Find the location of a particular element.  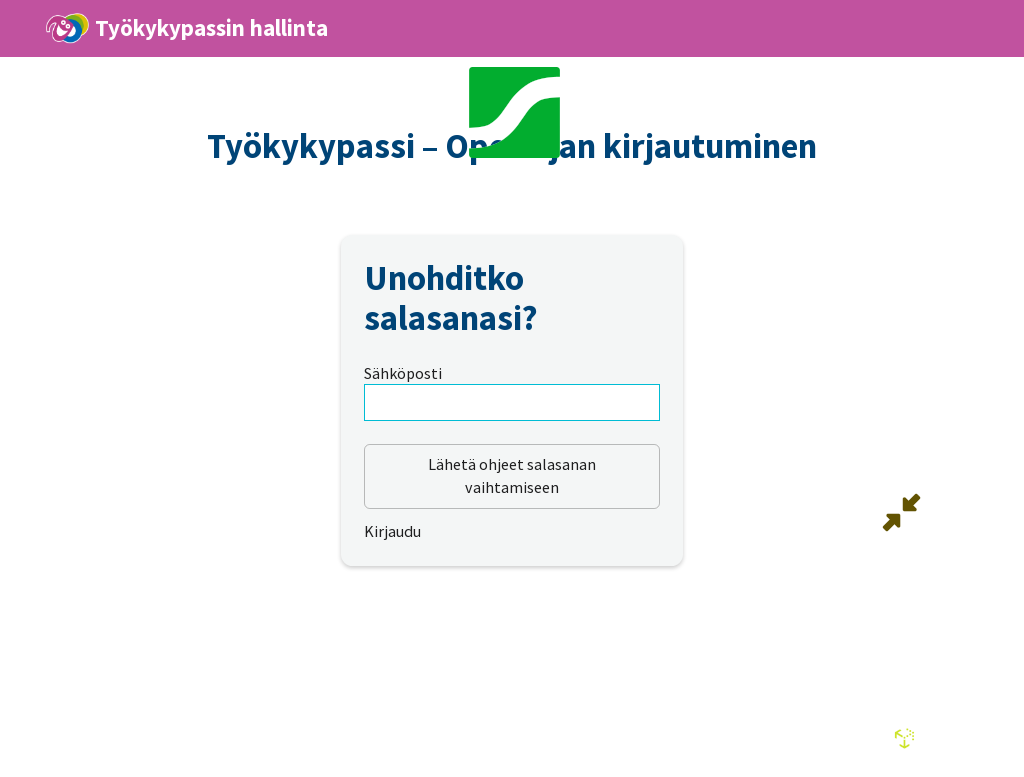

open statista website or app is located at coordinates (514, 112).